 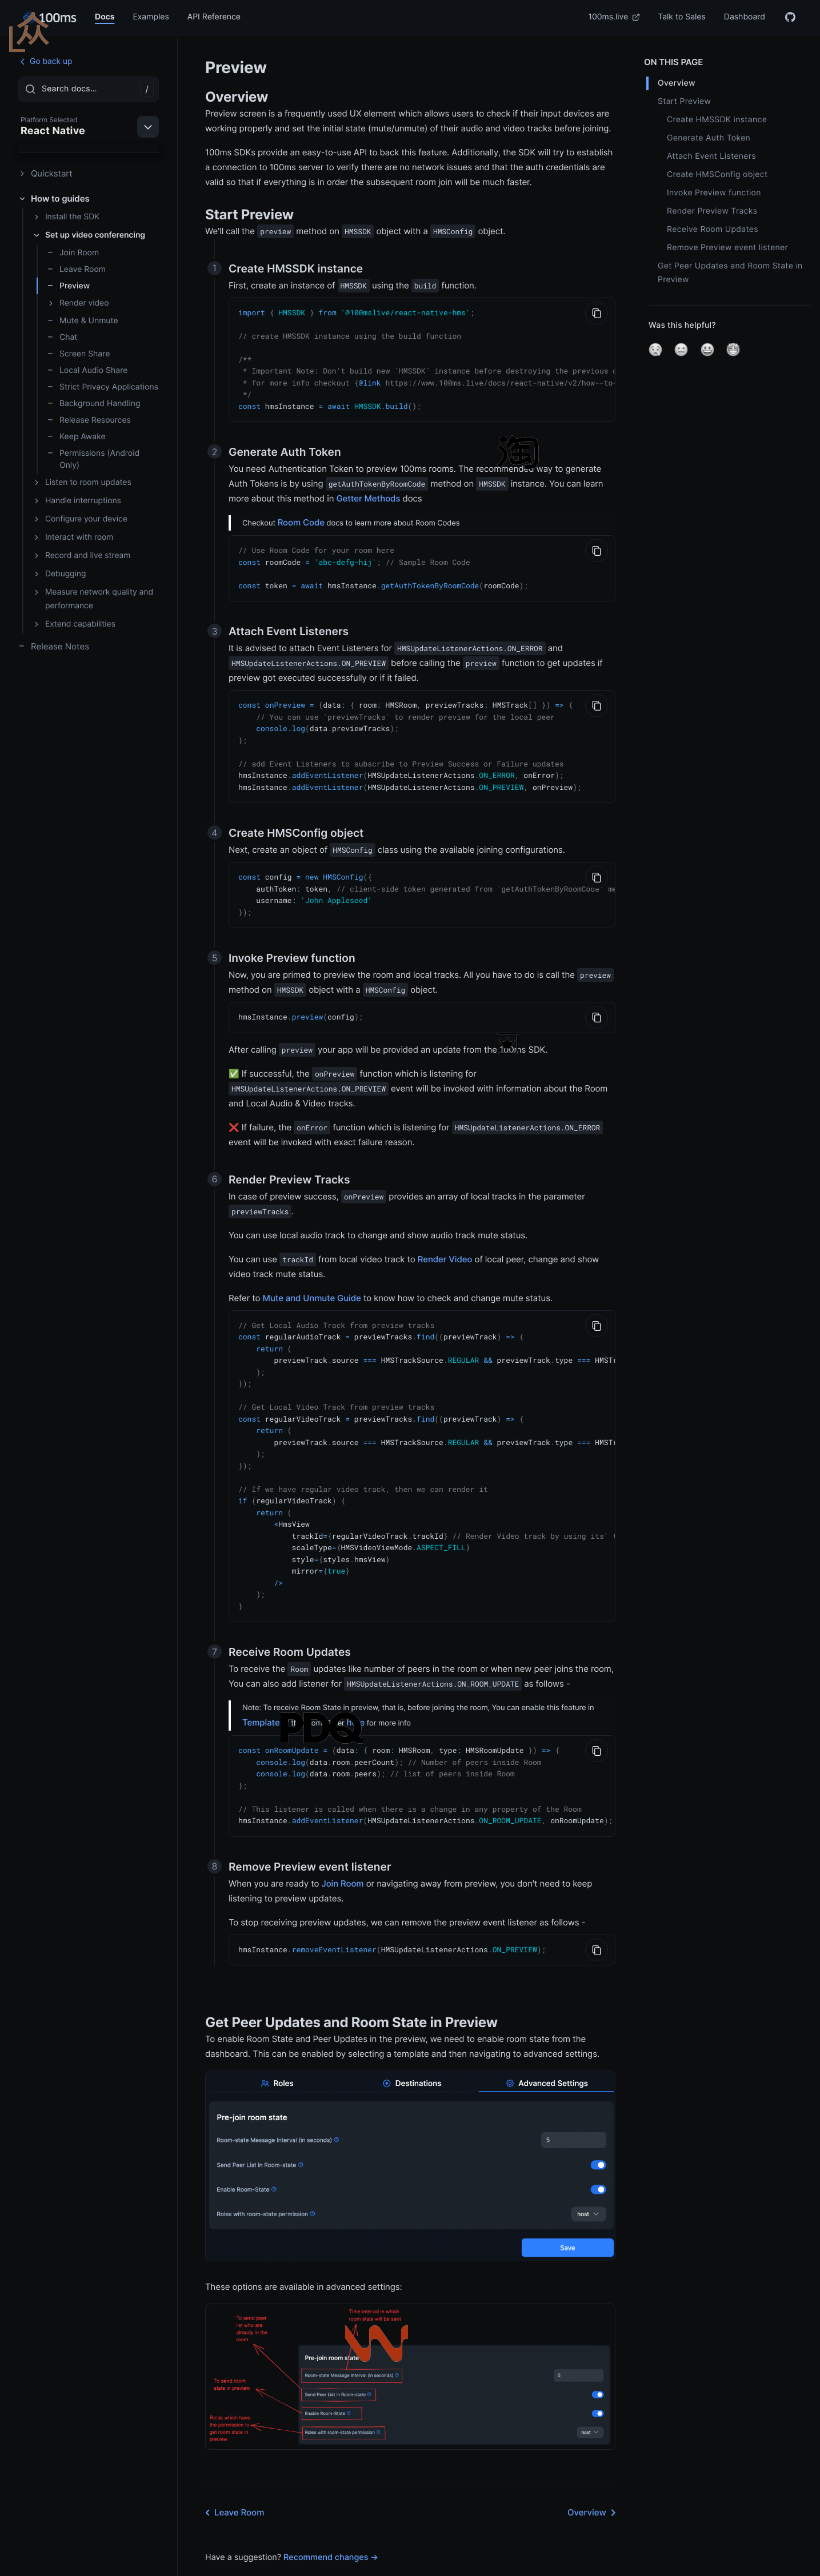 What do you see at coordinates (517, 452) in the screenshot?
I see `open Taobao app` at bounding box center [517, 452].